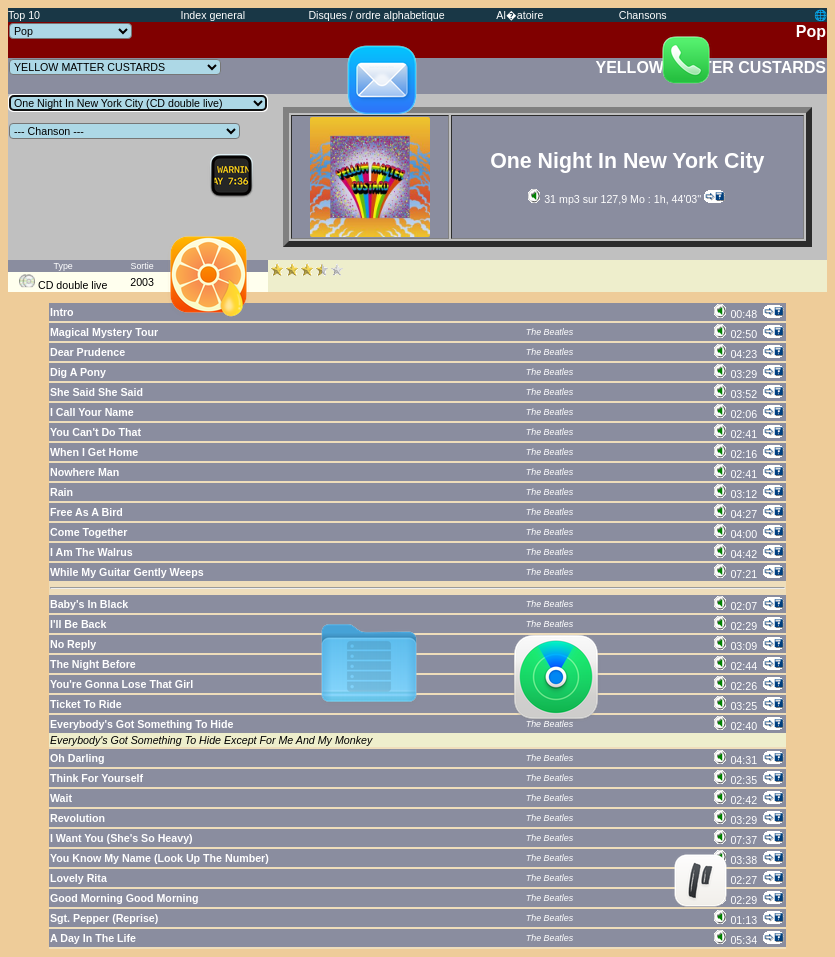  What do you see at coordinates (369, 663) in the screenshot?
I see `open directory menu panel applet` at bounding box center [369, 663].